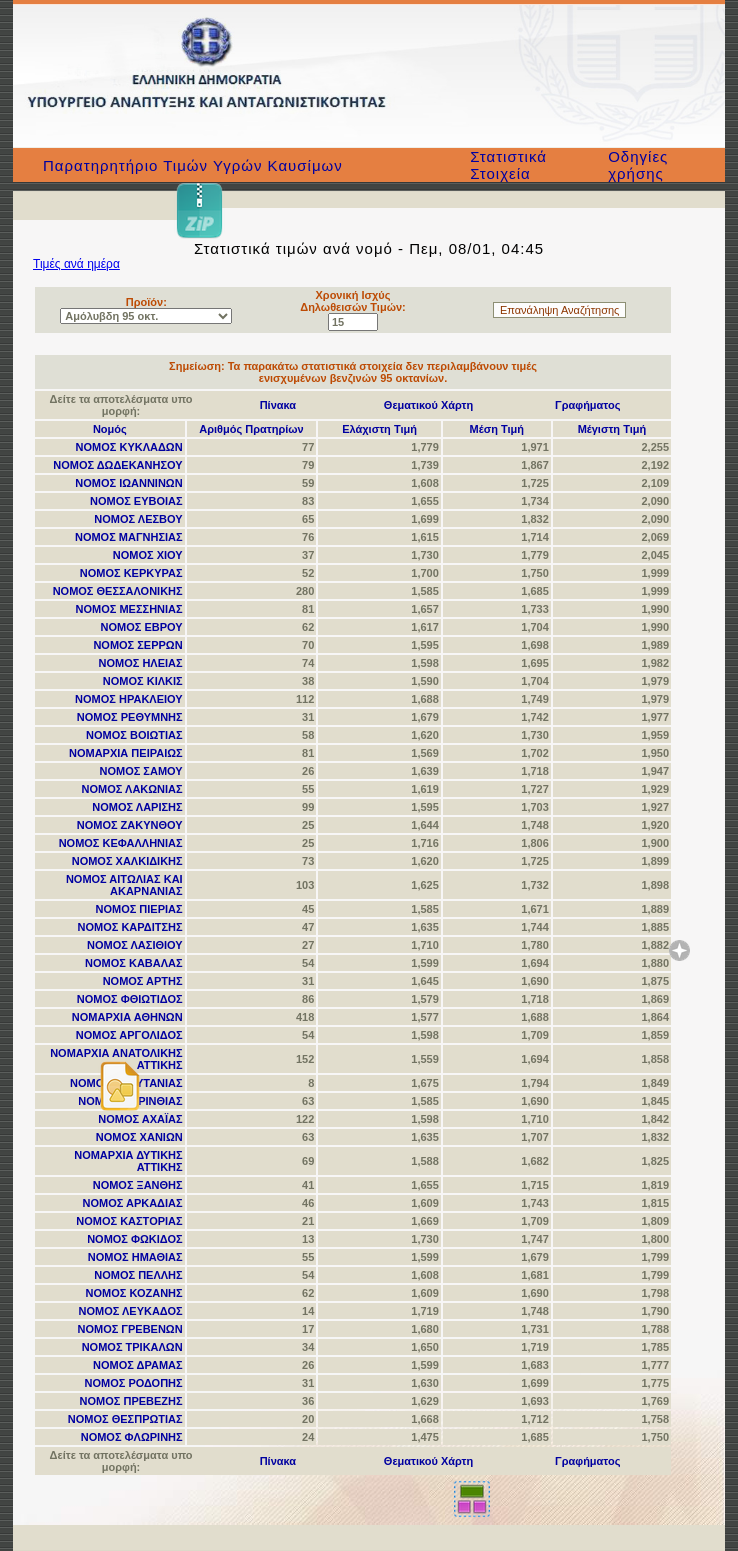 The image size is (738, 1551). What do you see at coordinates (120, 1086) in the screenshot?
I see `libreoffice draw template file` at bounding box center [120, 1086].